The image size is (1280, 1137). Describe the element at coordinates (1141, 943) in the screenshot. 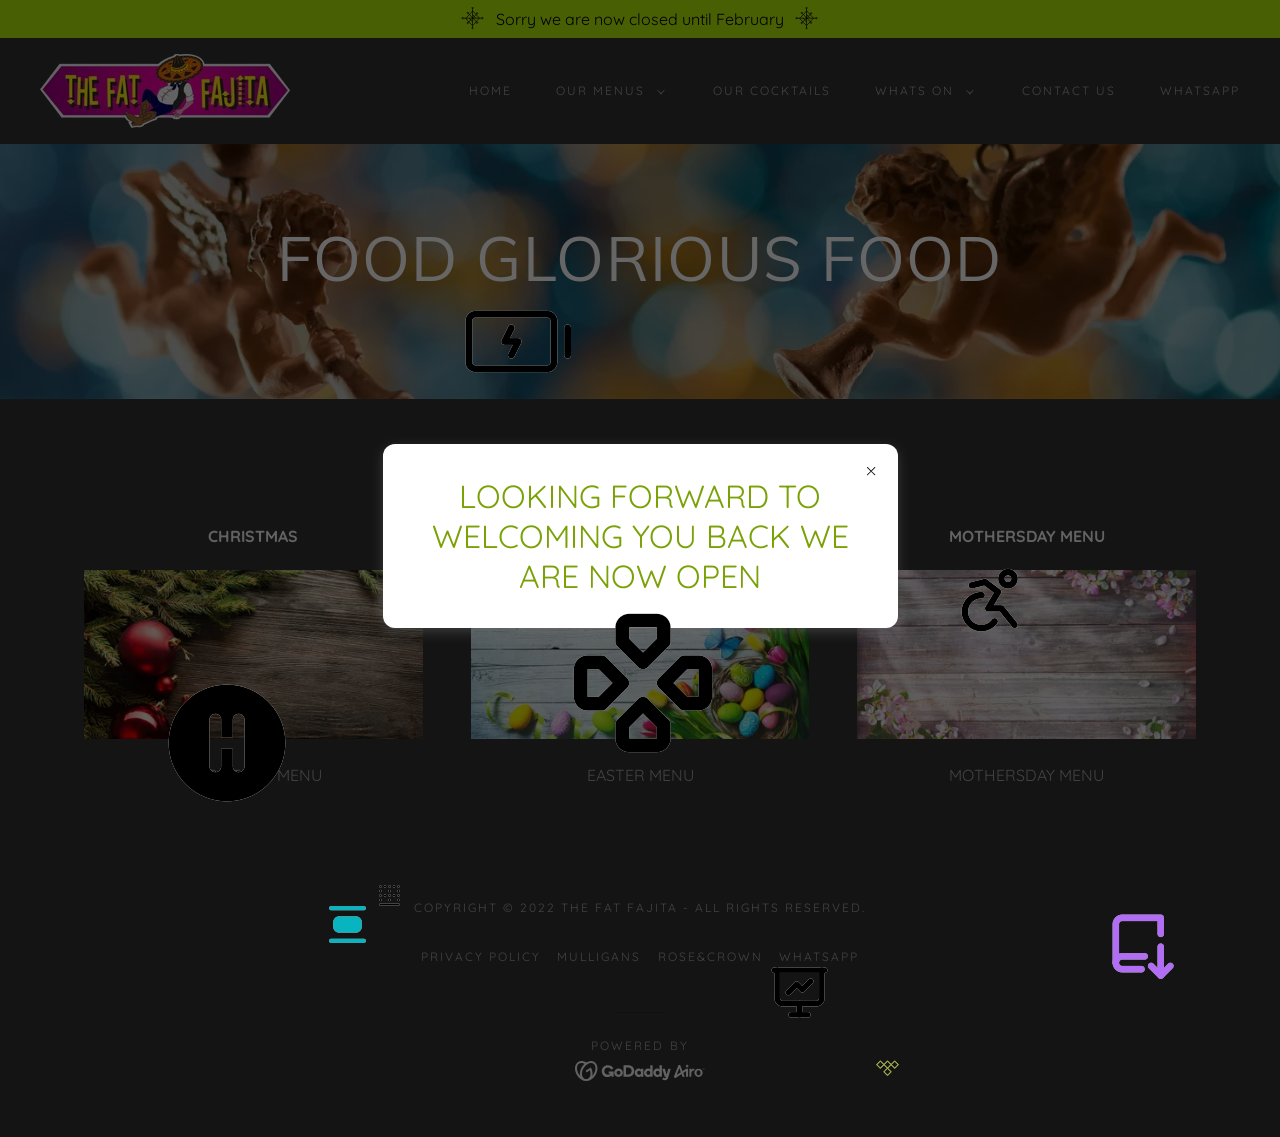

I see `download an ebook or publication` at that location.